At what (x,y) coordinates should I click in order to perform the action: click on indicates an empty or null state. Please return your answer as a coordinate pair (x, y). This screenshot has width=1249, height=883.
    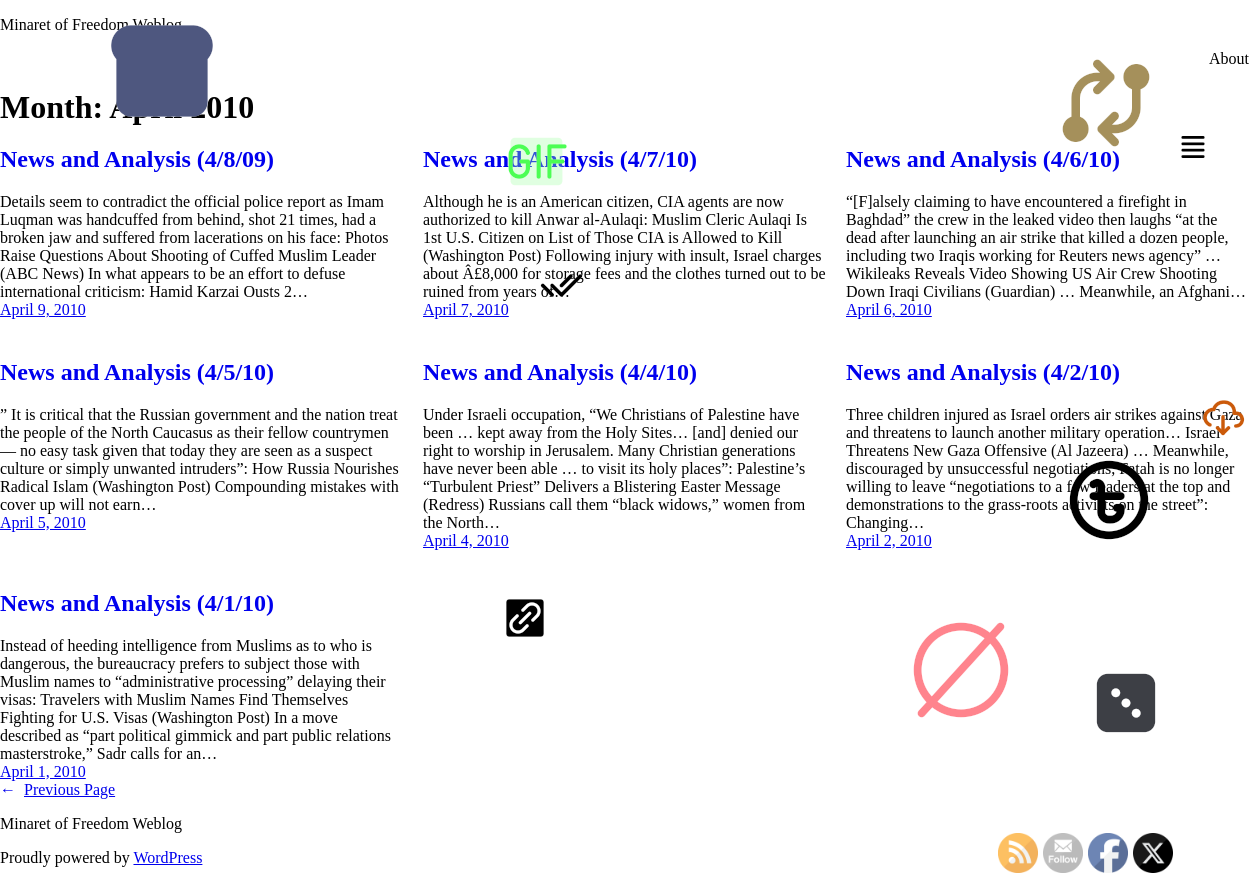
    Looking at the image, I should click on (961, 670).